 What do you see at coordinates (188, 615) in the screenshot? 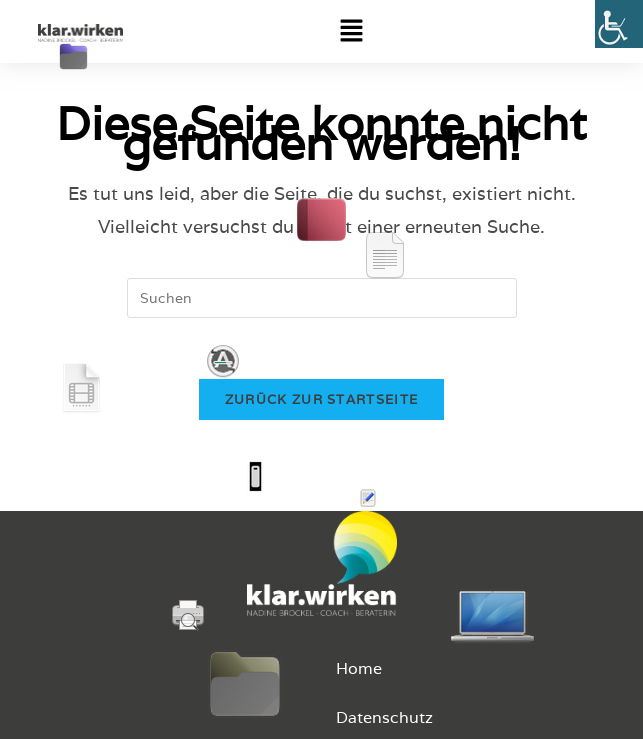
I see `preview document before printing` at bounding box center [188, 615].